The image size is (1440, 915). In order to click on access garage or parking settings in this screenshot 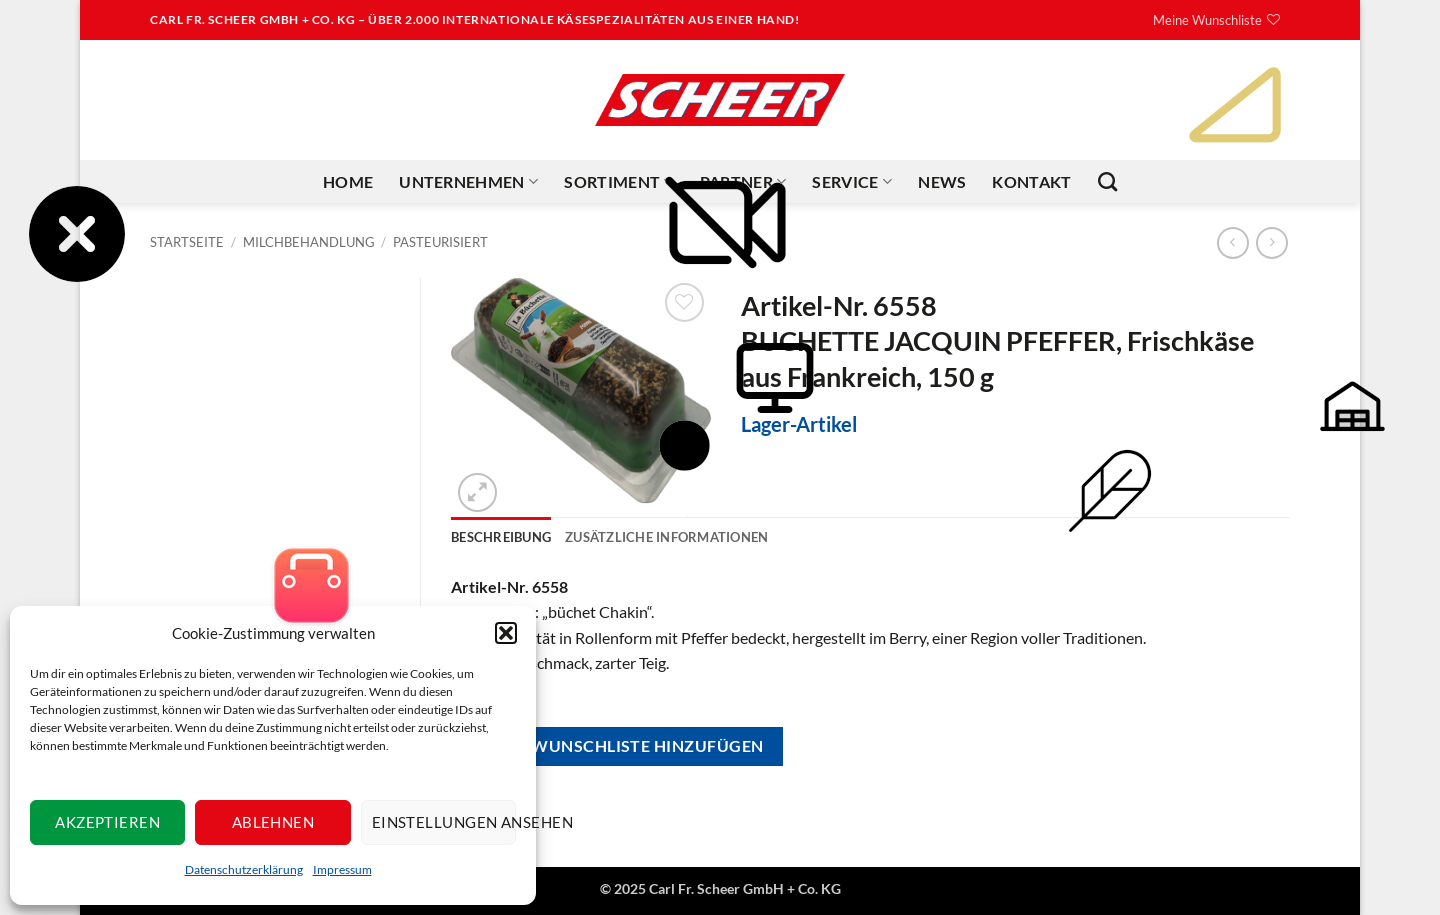, I will do `click(1352, 409)`.